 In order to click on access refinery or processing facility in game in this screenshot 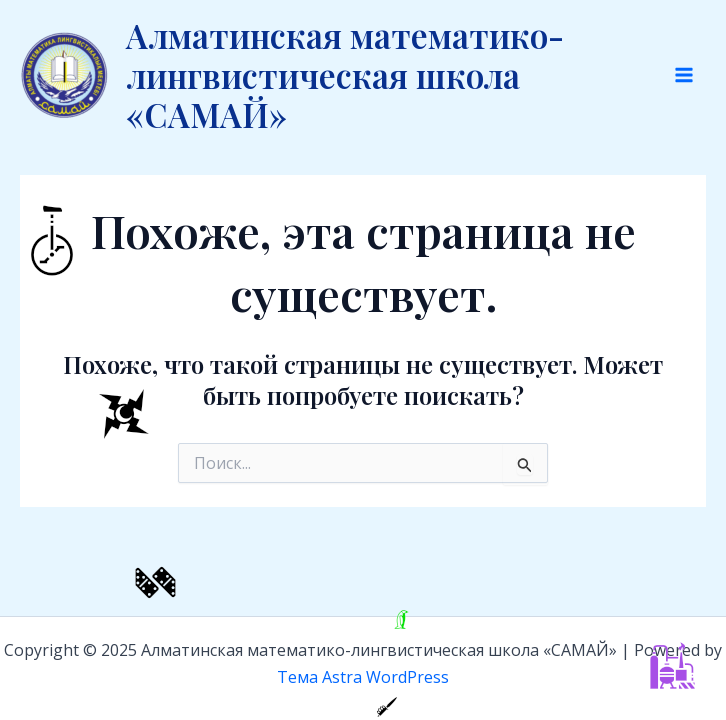, I will do `click(672, 665)`.